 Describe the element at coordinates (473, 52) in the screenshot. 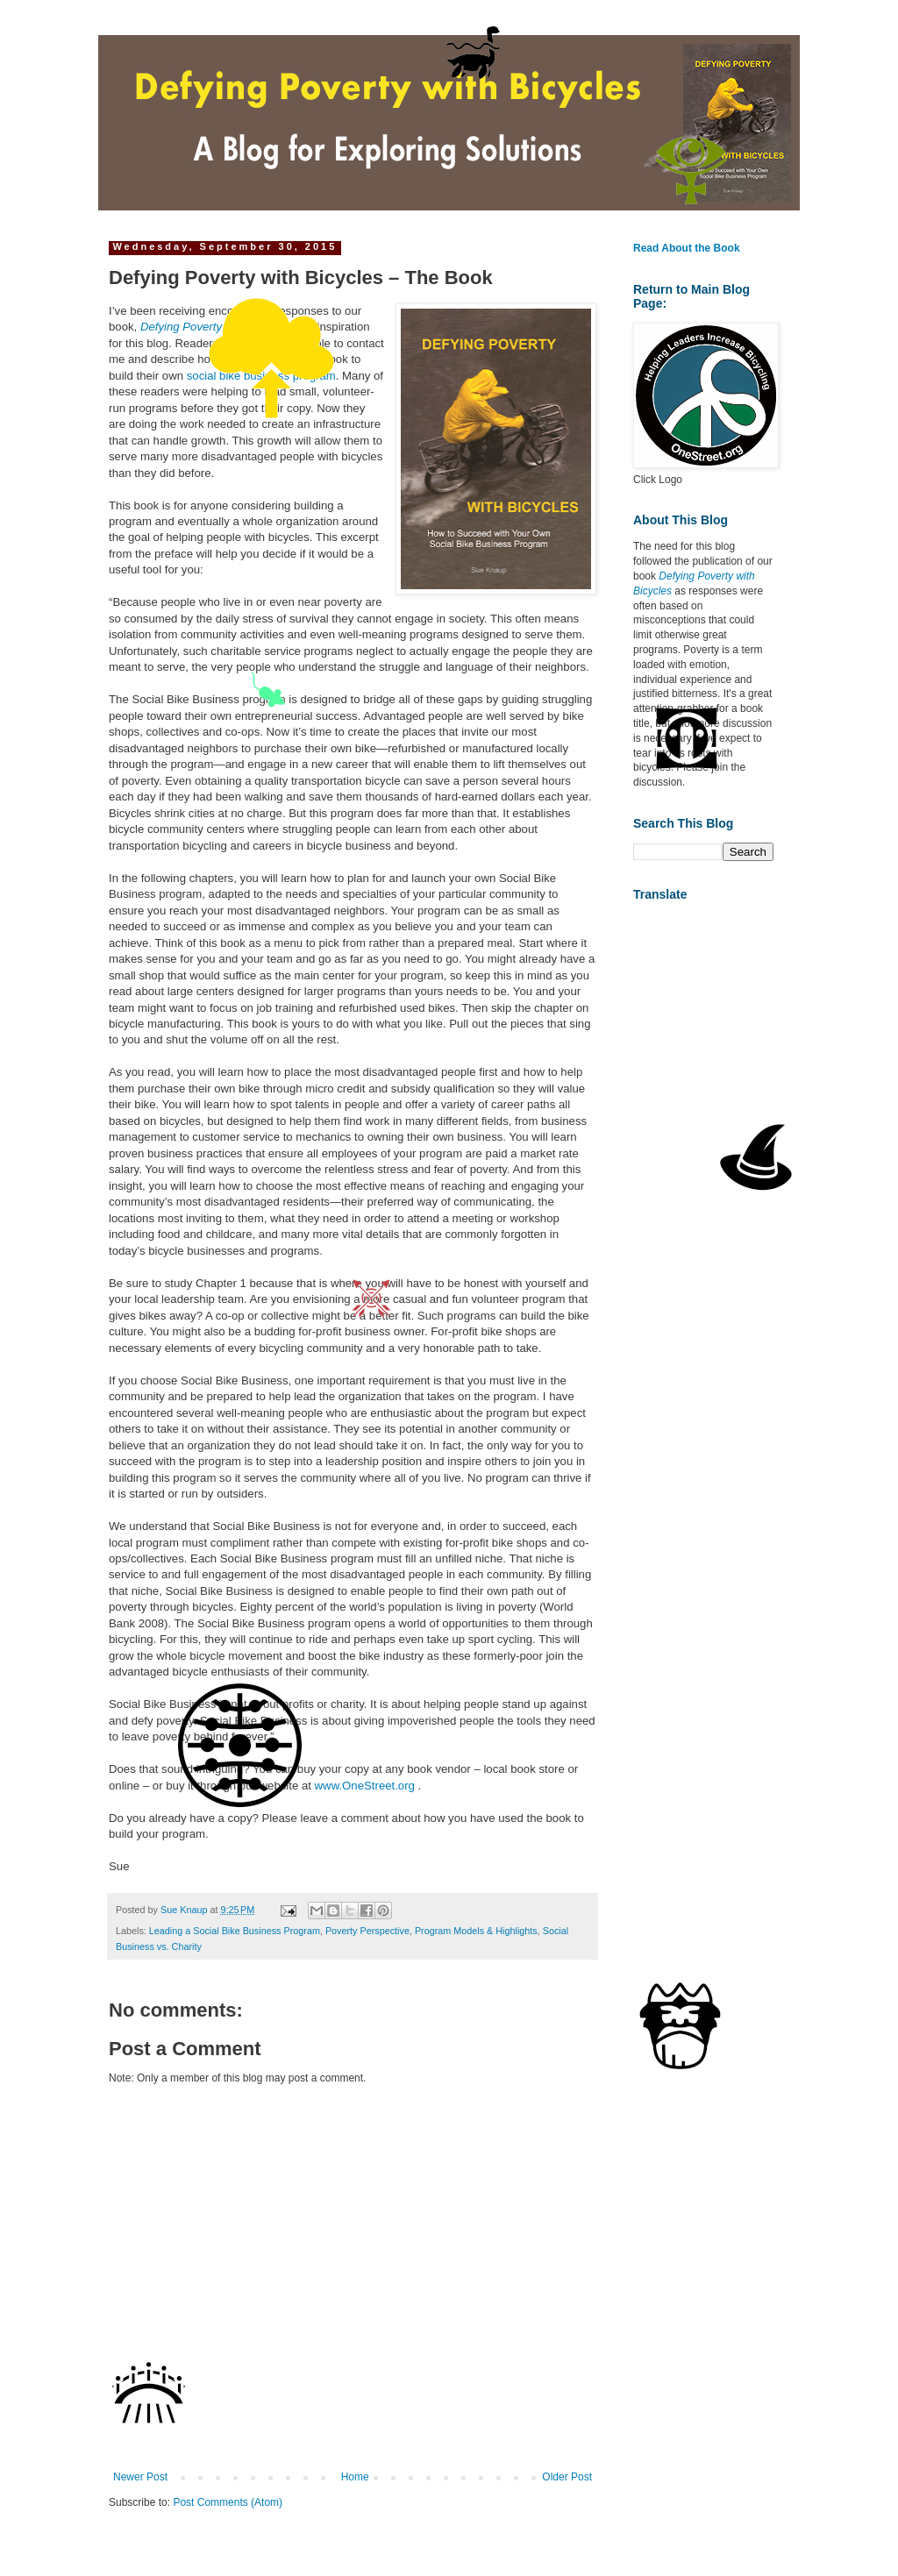

I see `select plesiosaurus character or dinosaur type` at that location.